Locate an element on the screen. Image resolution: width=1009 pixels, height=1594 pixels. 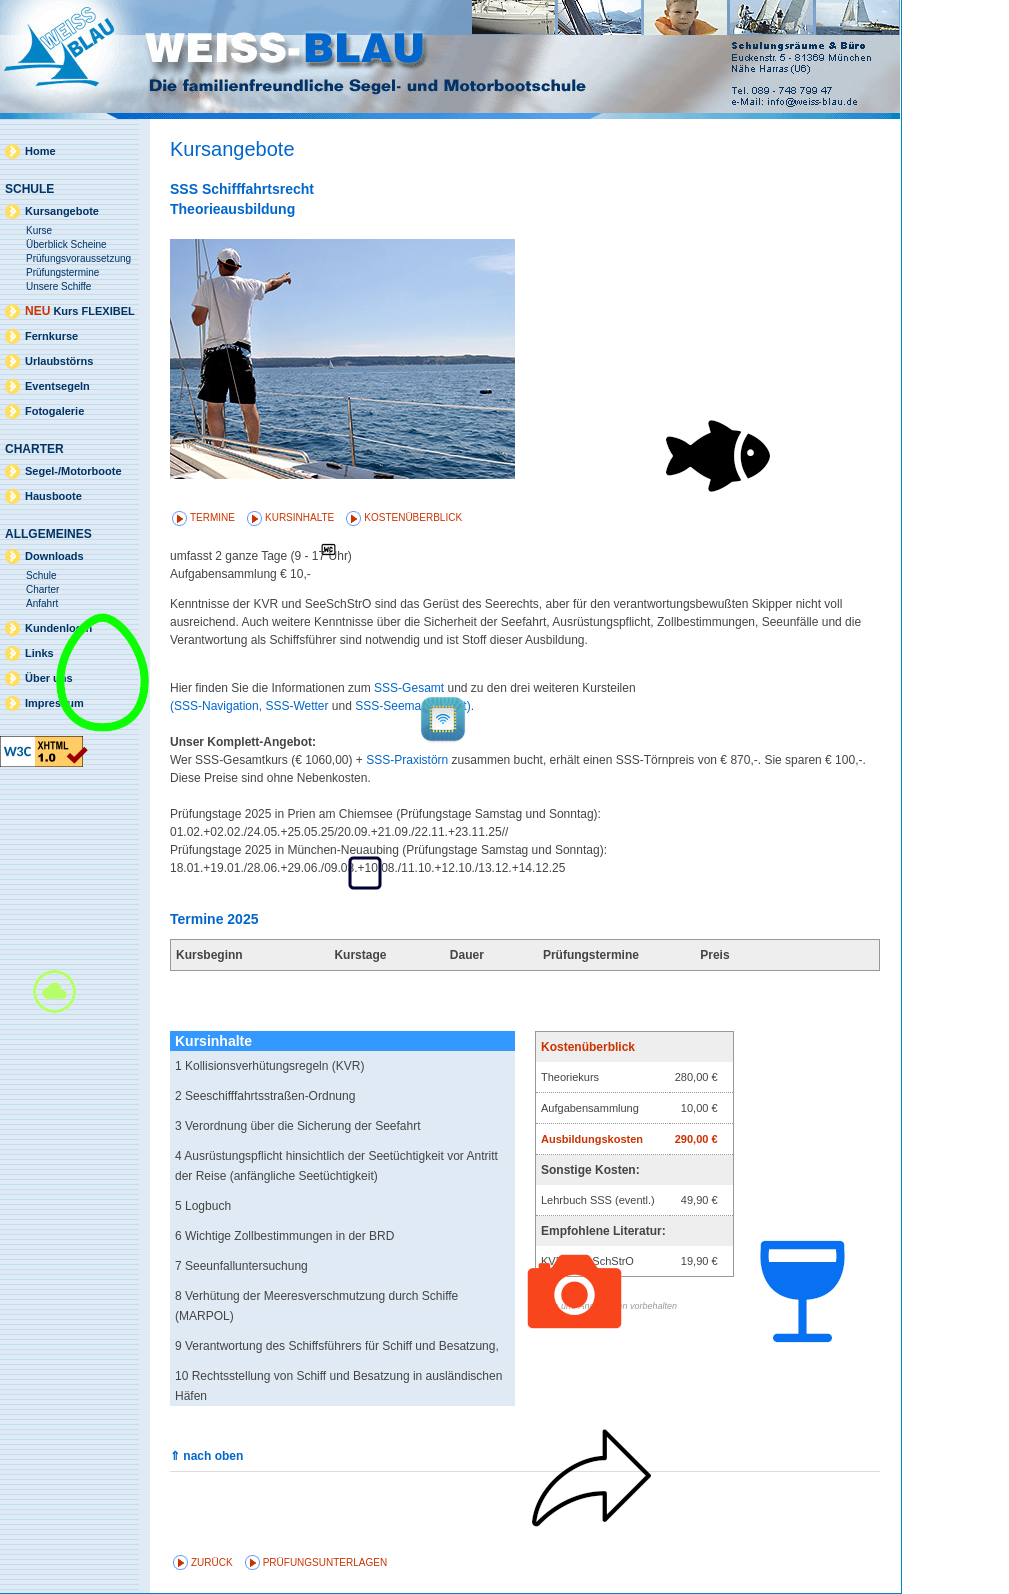
take a photo is located at coordinates (574, 1291).